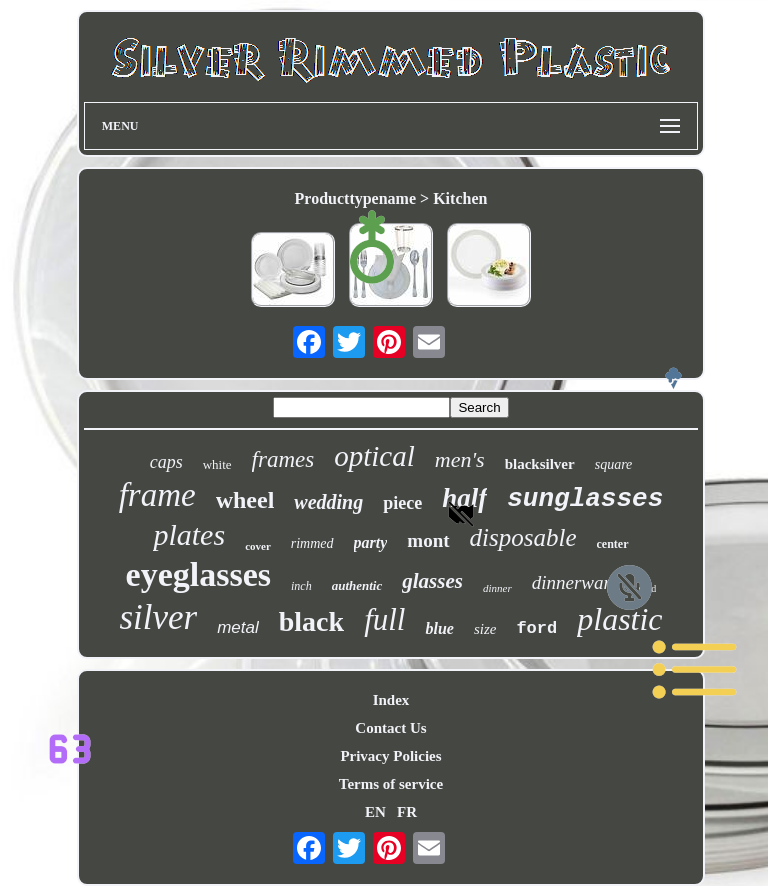 The height and width of the screenshot is (886, 768). Describe the element at coordinates (629, 587) in the screenshot. I see `mute your microphone` at that location.